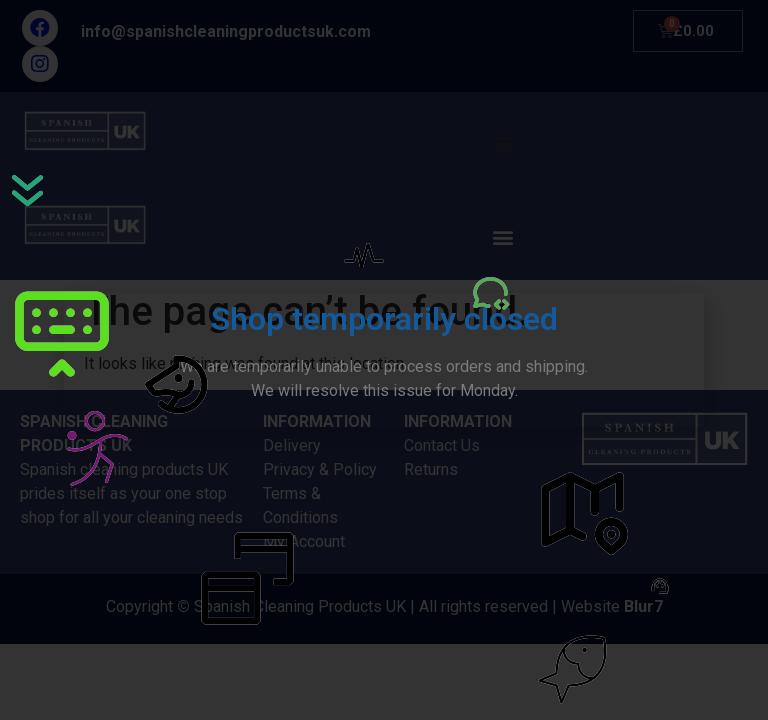 This screenshot has width=768, height=720. I want to click on access equestrian or horse-related features, so click(178, 384).